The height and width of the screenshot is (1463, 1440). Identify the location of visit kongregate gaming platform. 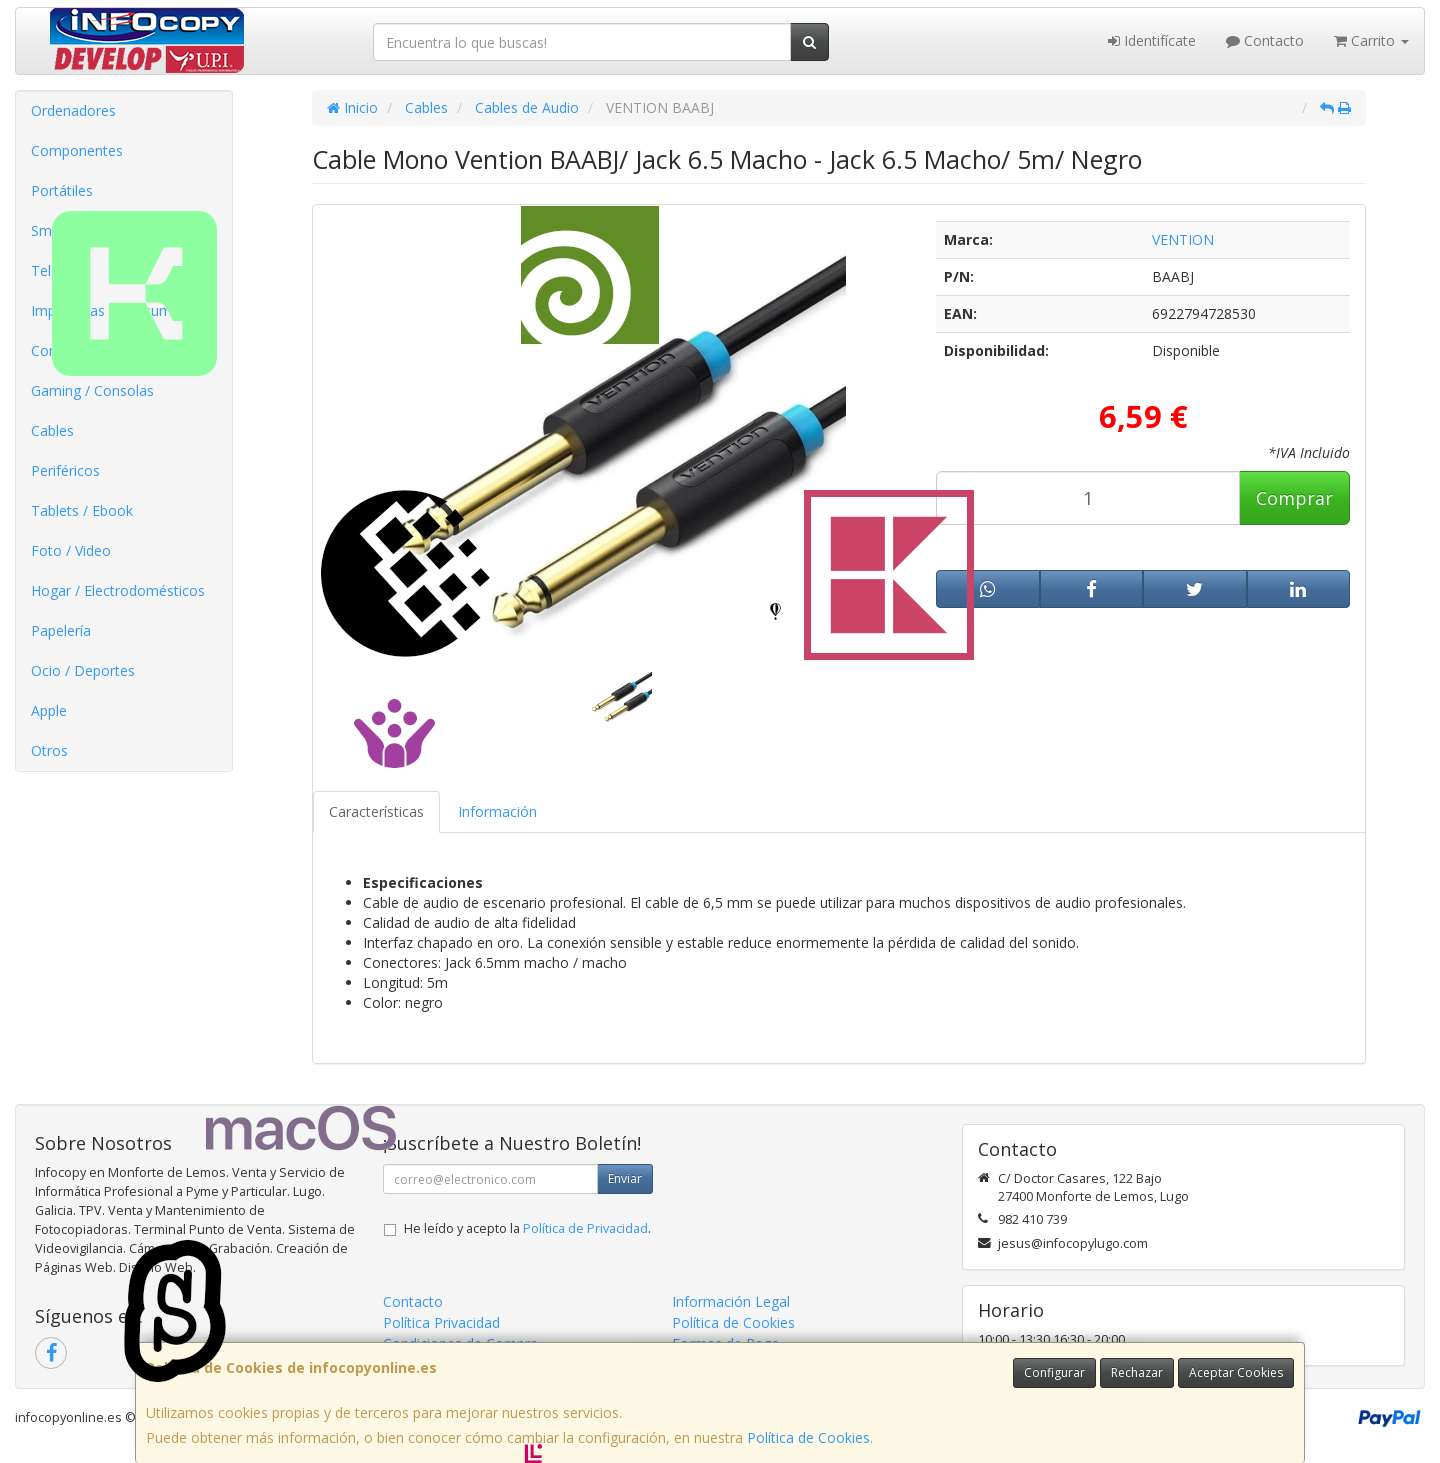
(134, 293).